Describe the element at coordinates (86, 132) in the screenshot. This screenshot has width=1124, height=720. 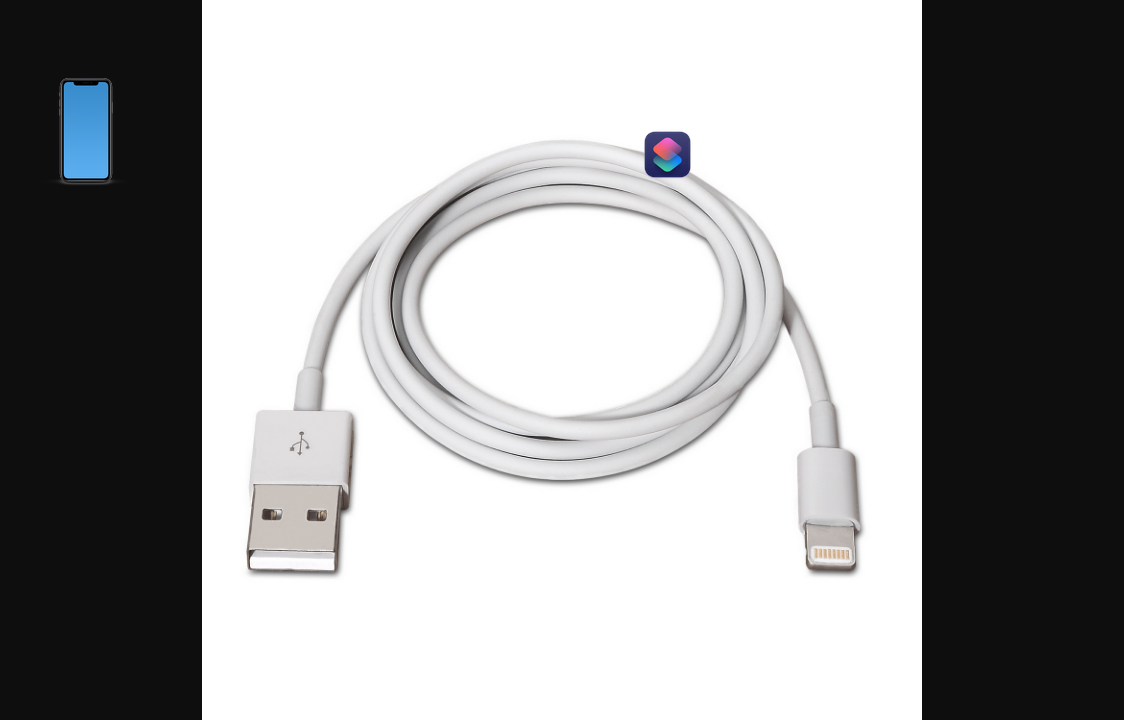
I see `iPhone XR device icon` at that location.